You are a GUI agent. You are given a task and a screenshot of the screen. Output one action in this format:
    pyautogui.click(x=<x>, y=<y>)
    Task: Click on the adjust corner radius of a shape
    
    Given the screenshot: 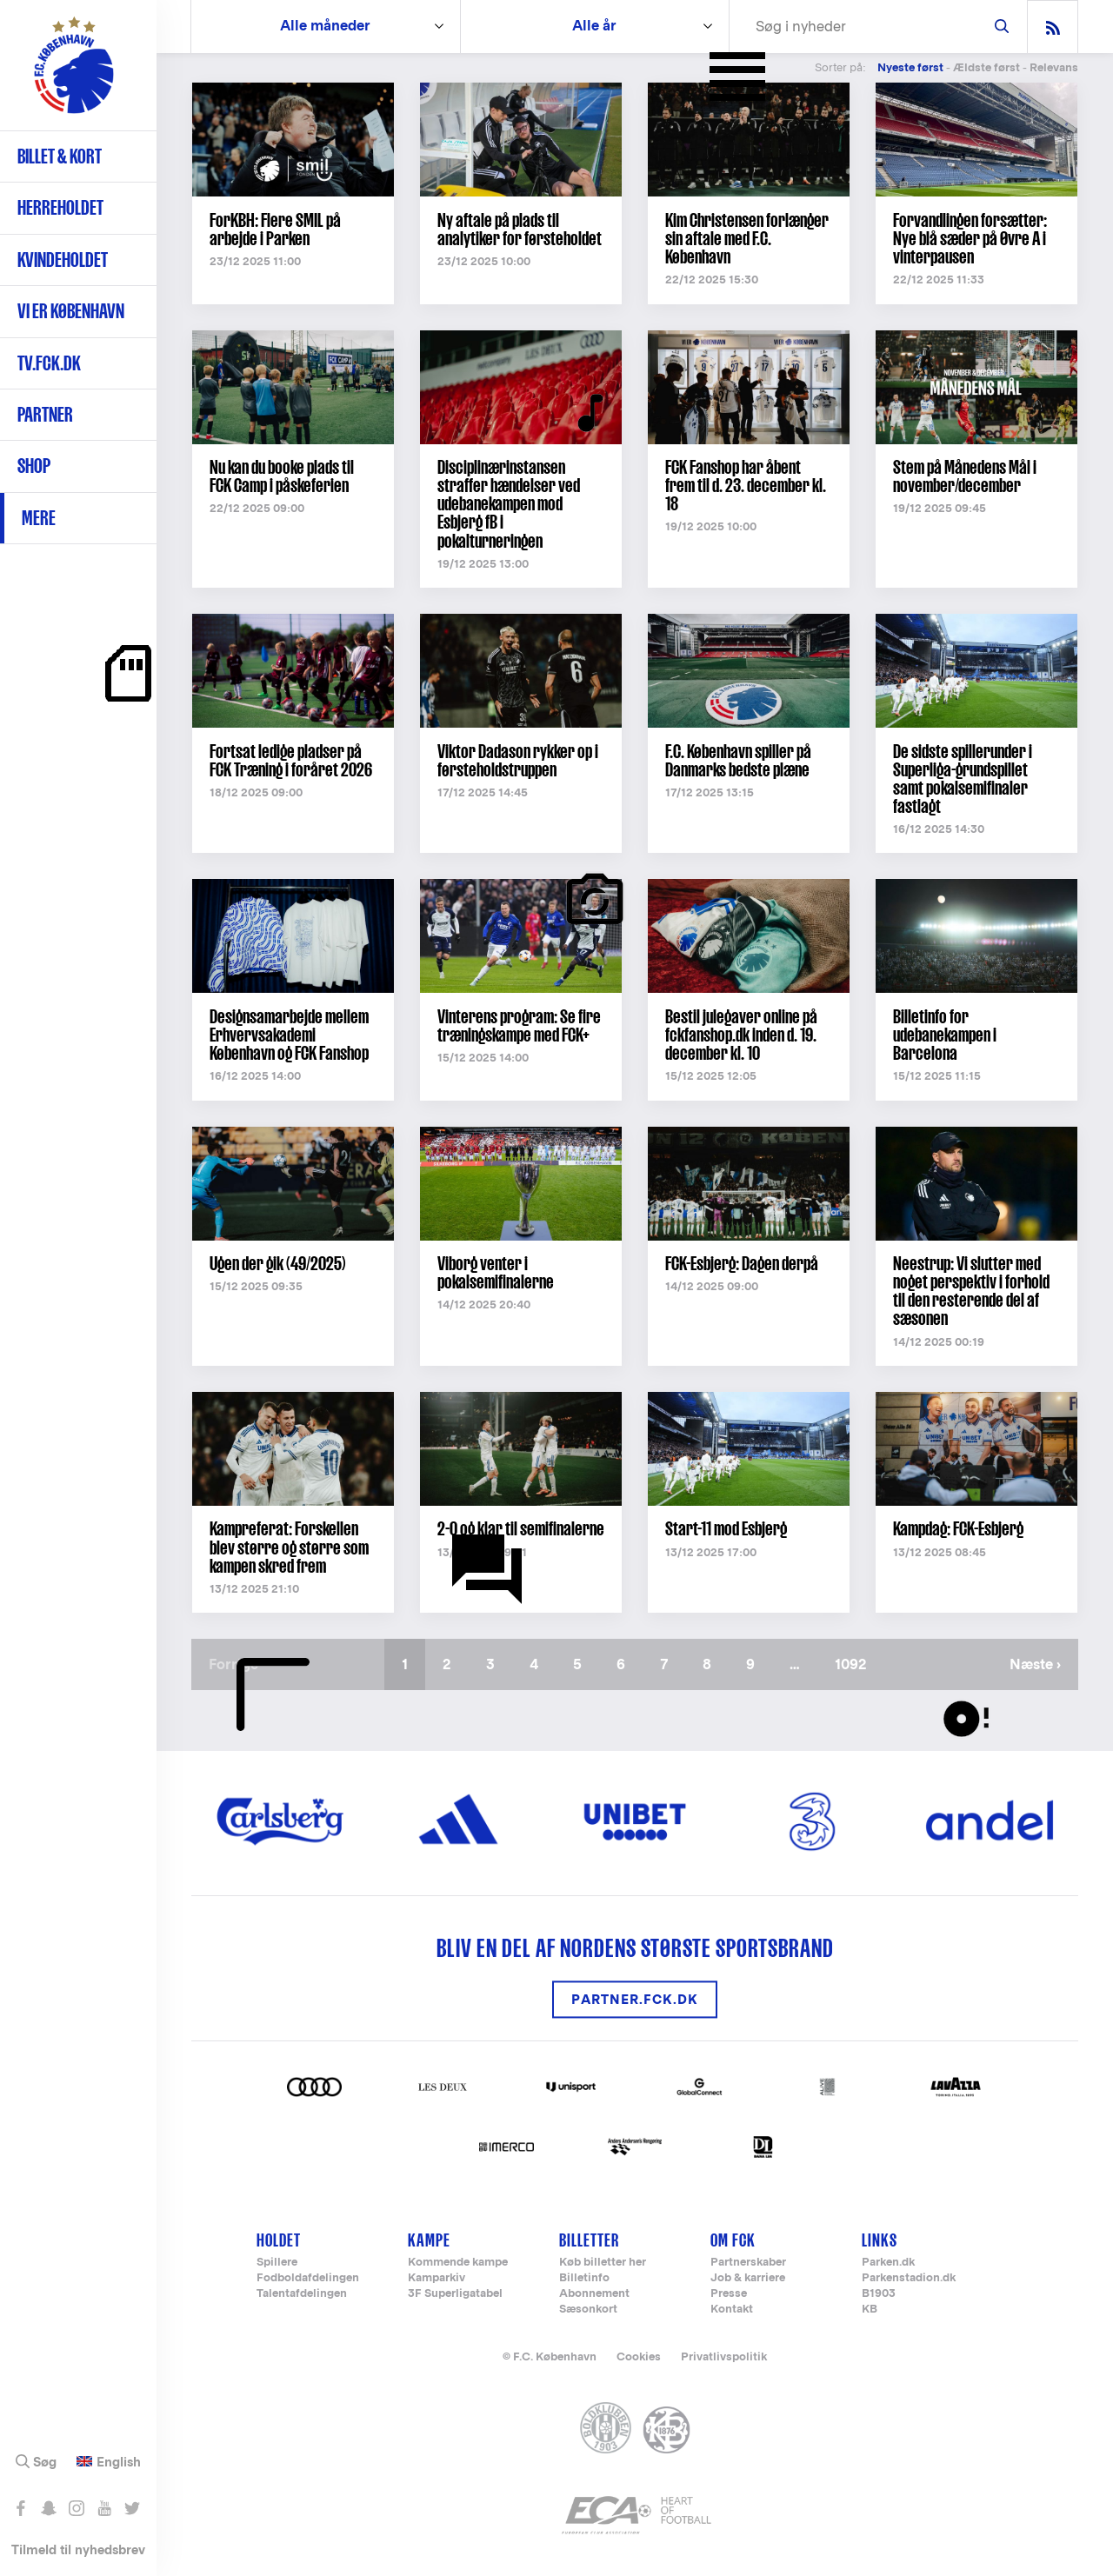 What is the action you would take?
    pyautogui.click(x=273, y=1694)
    